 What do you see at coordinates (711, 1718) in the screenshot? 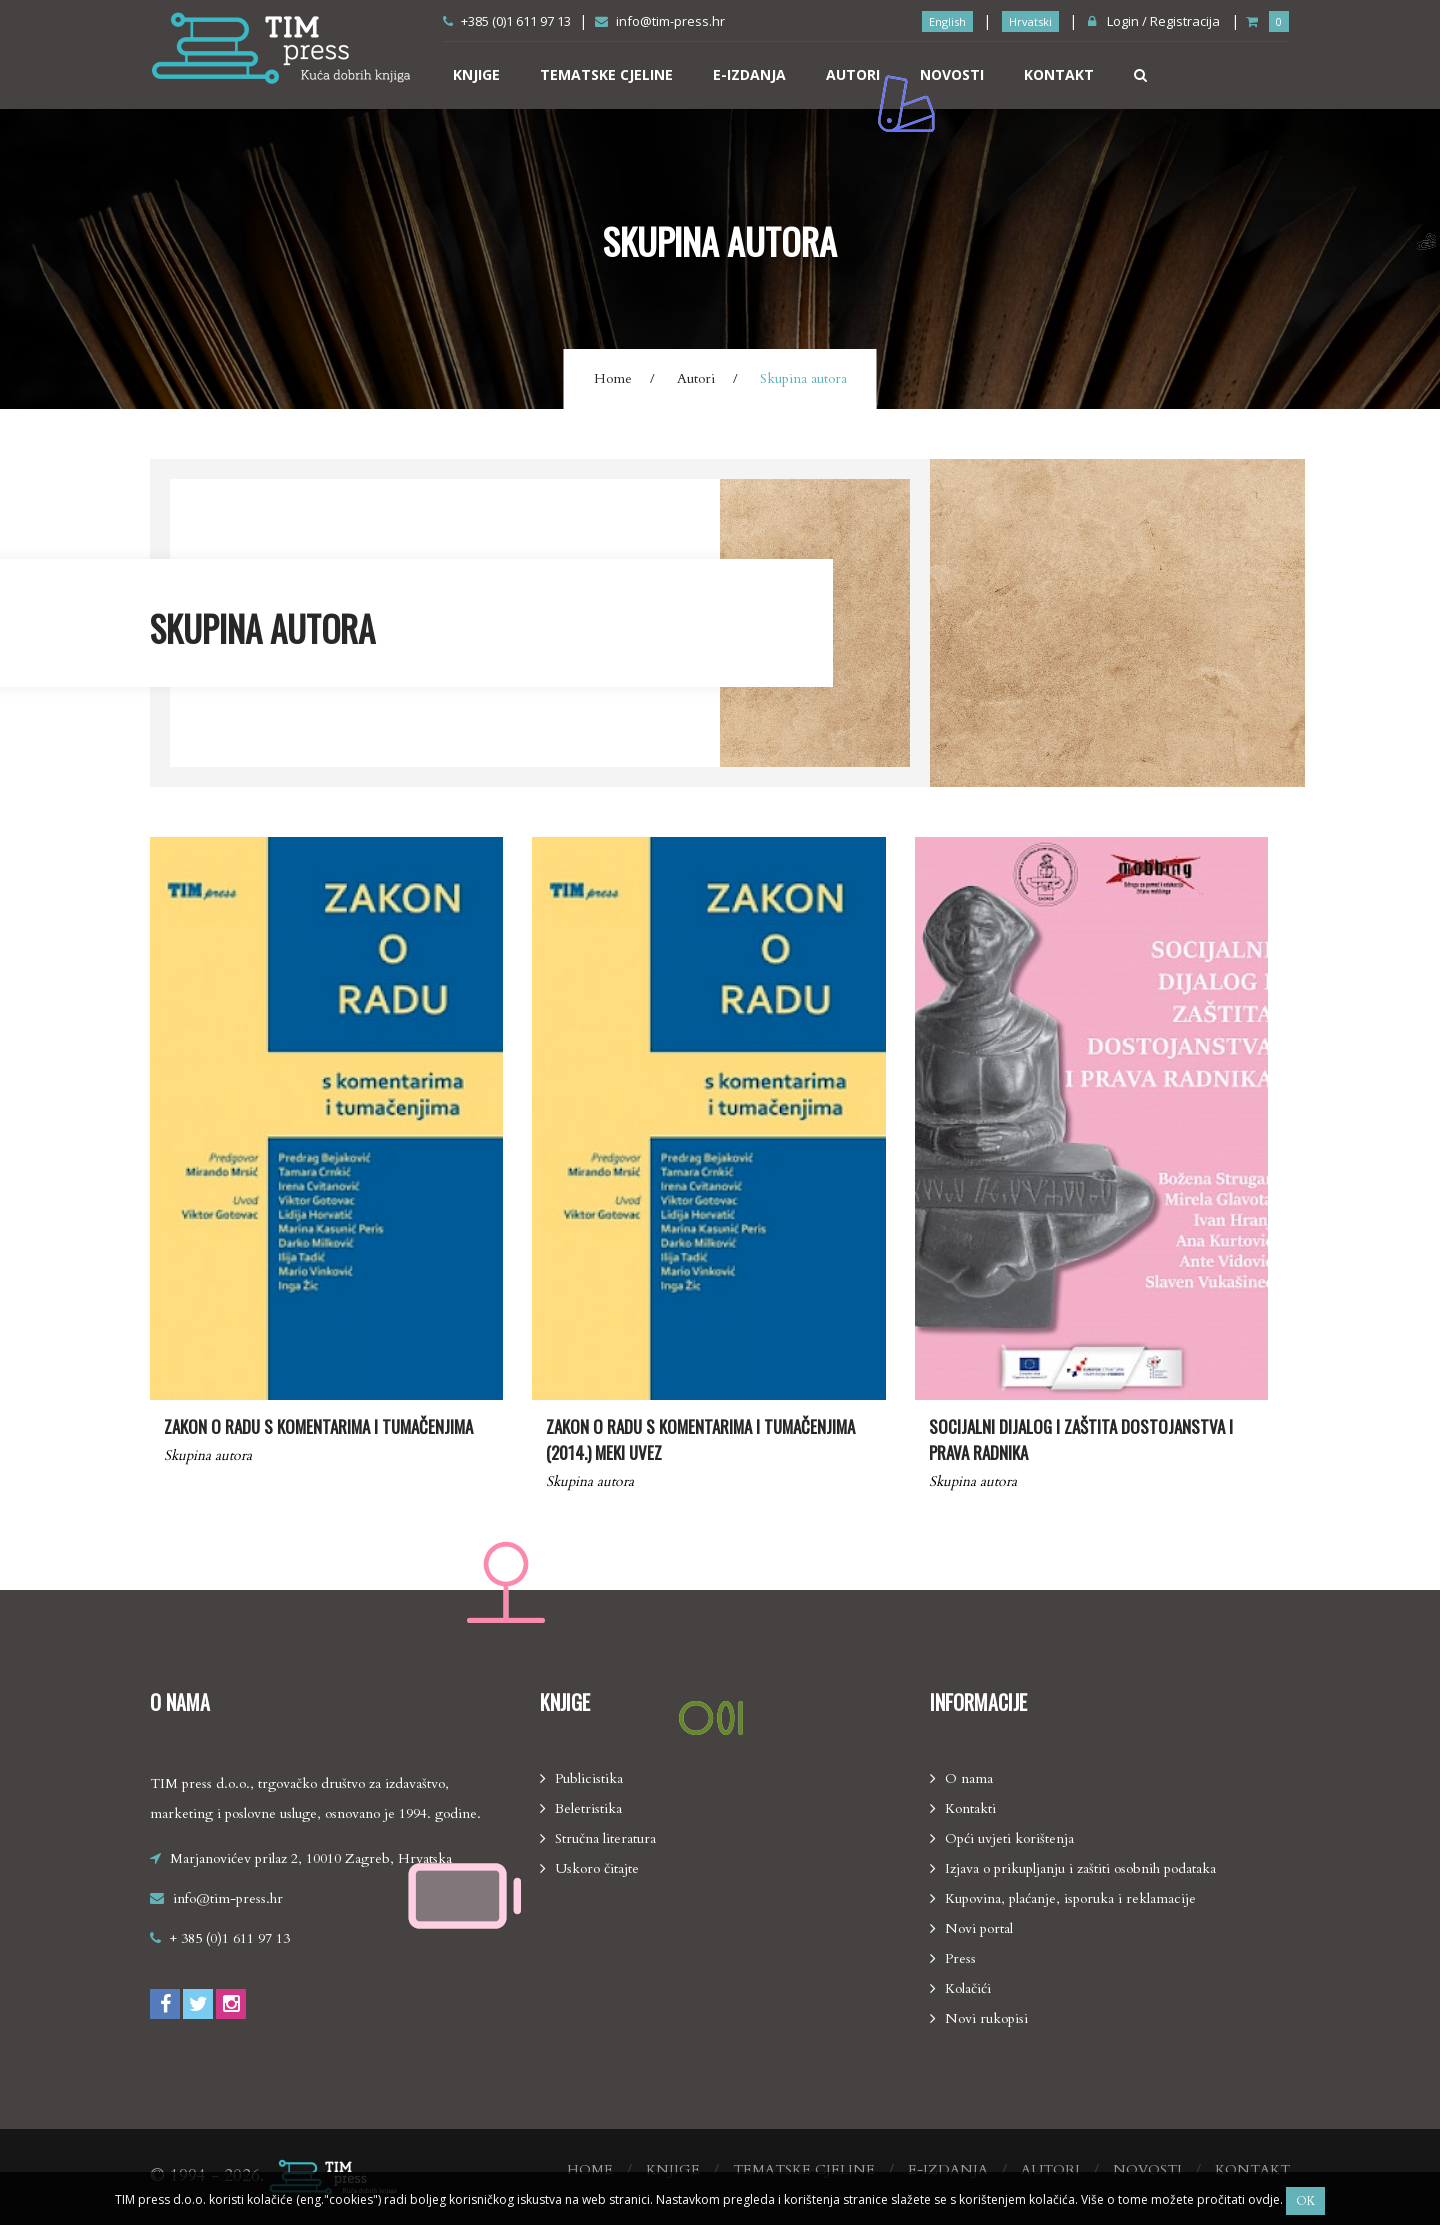
I see `link to medium profile or article` at bounding box center [711, 1718].